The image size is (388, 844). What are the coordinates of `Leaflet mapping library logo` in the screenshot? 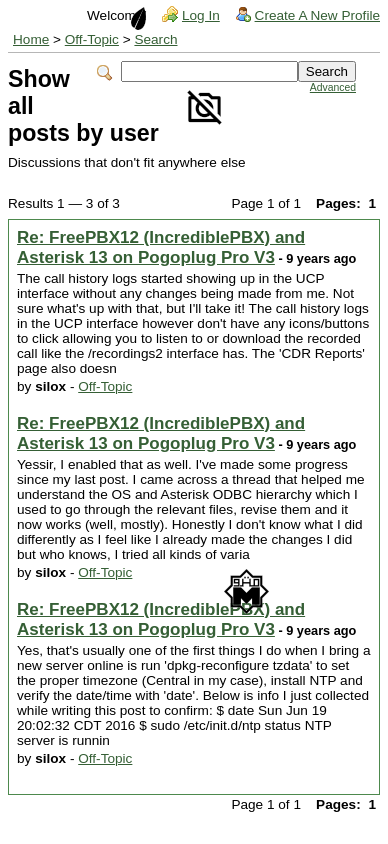 It's located at (138, 18).